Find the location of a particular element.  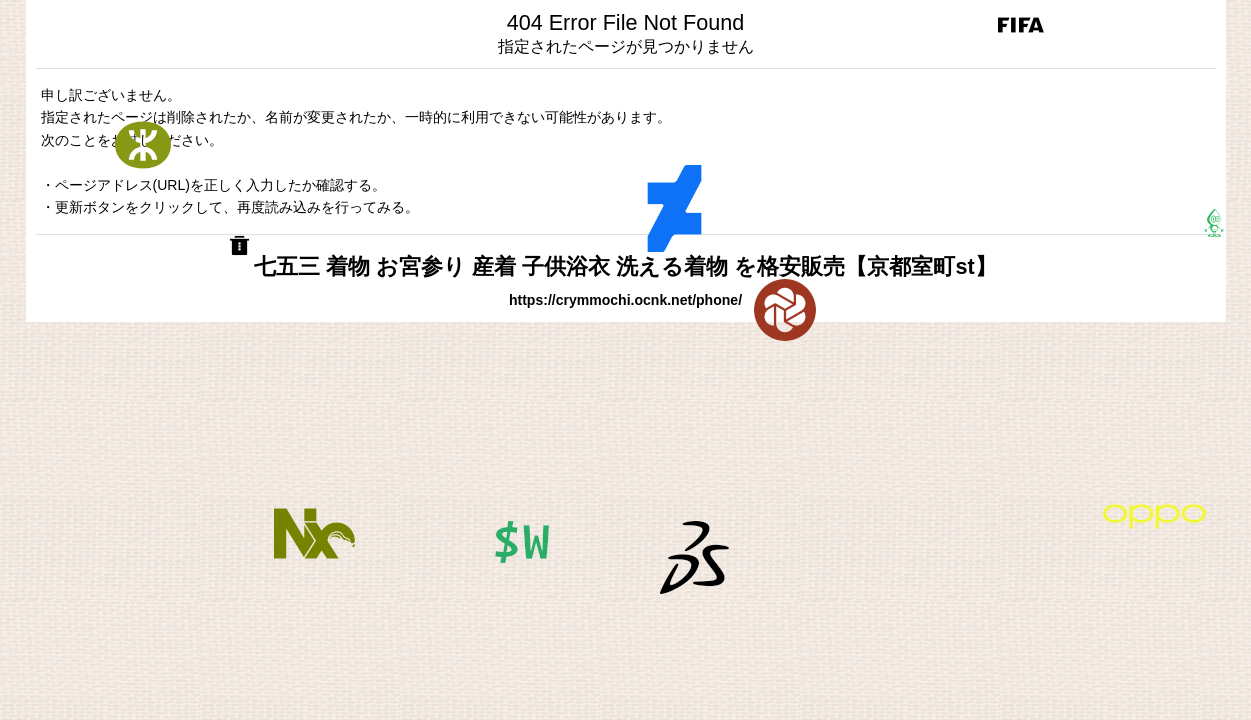

visit the oppo website or app is located at coordinates (1154, 516).